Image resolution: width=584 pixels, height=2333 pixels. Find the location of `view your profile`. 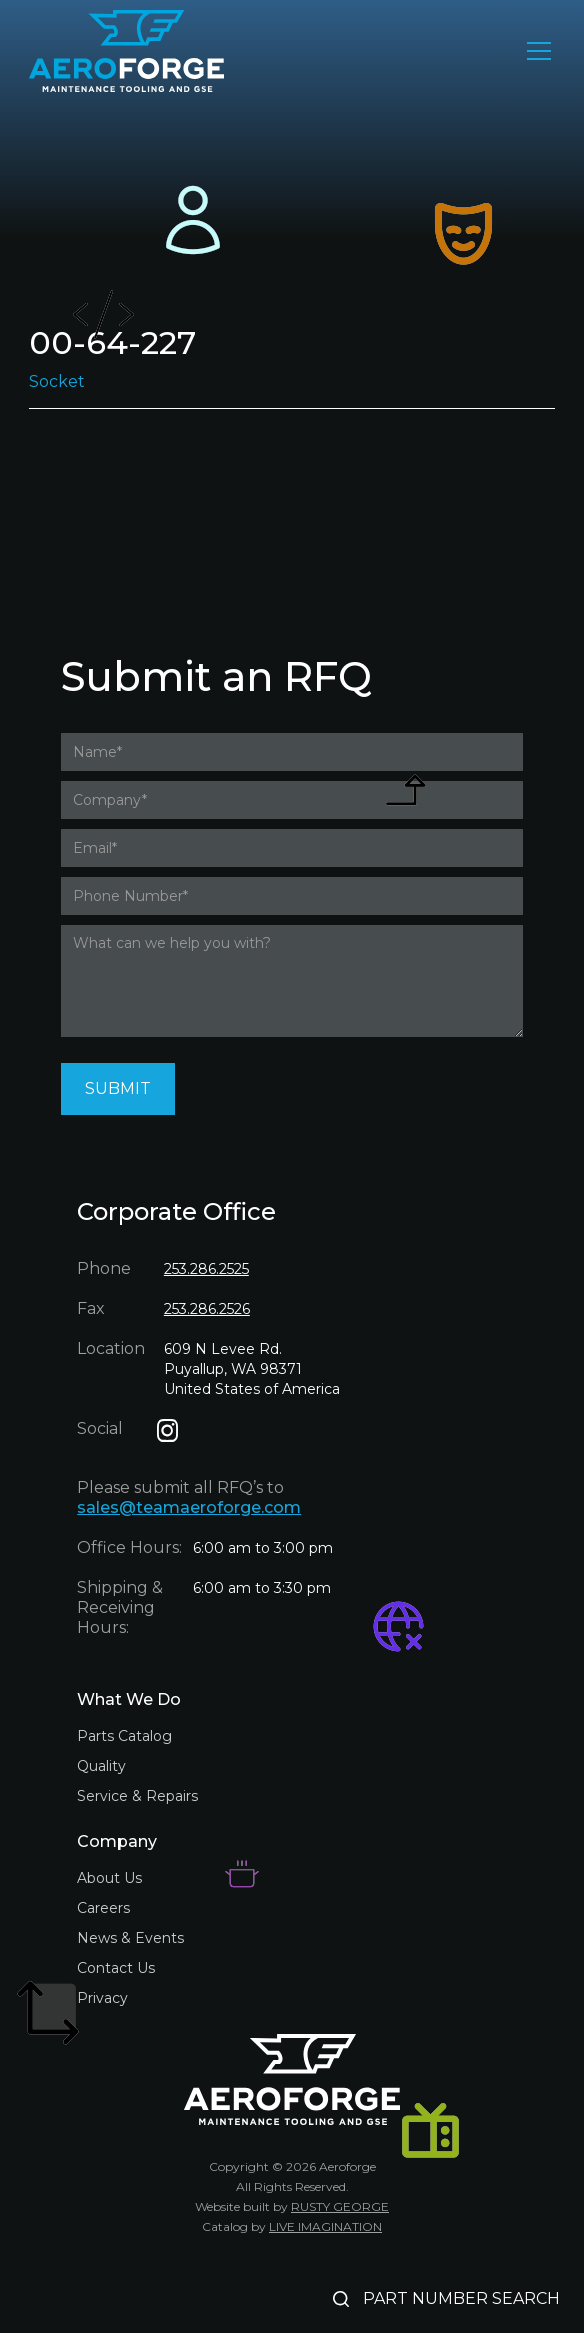

view your profile is located at coordinates (193, 220).